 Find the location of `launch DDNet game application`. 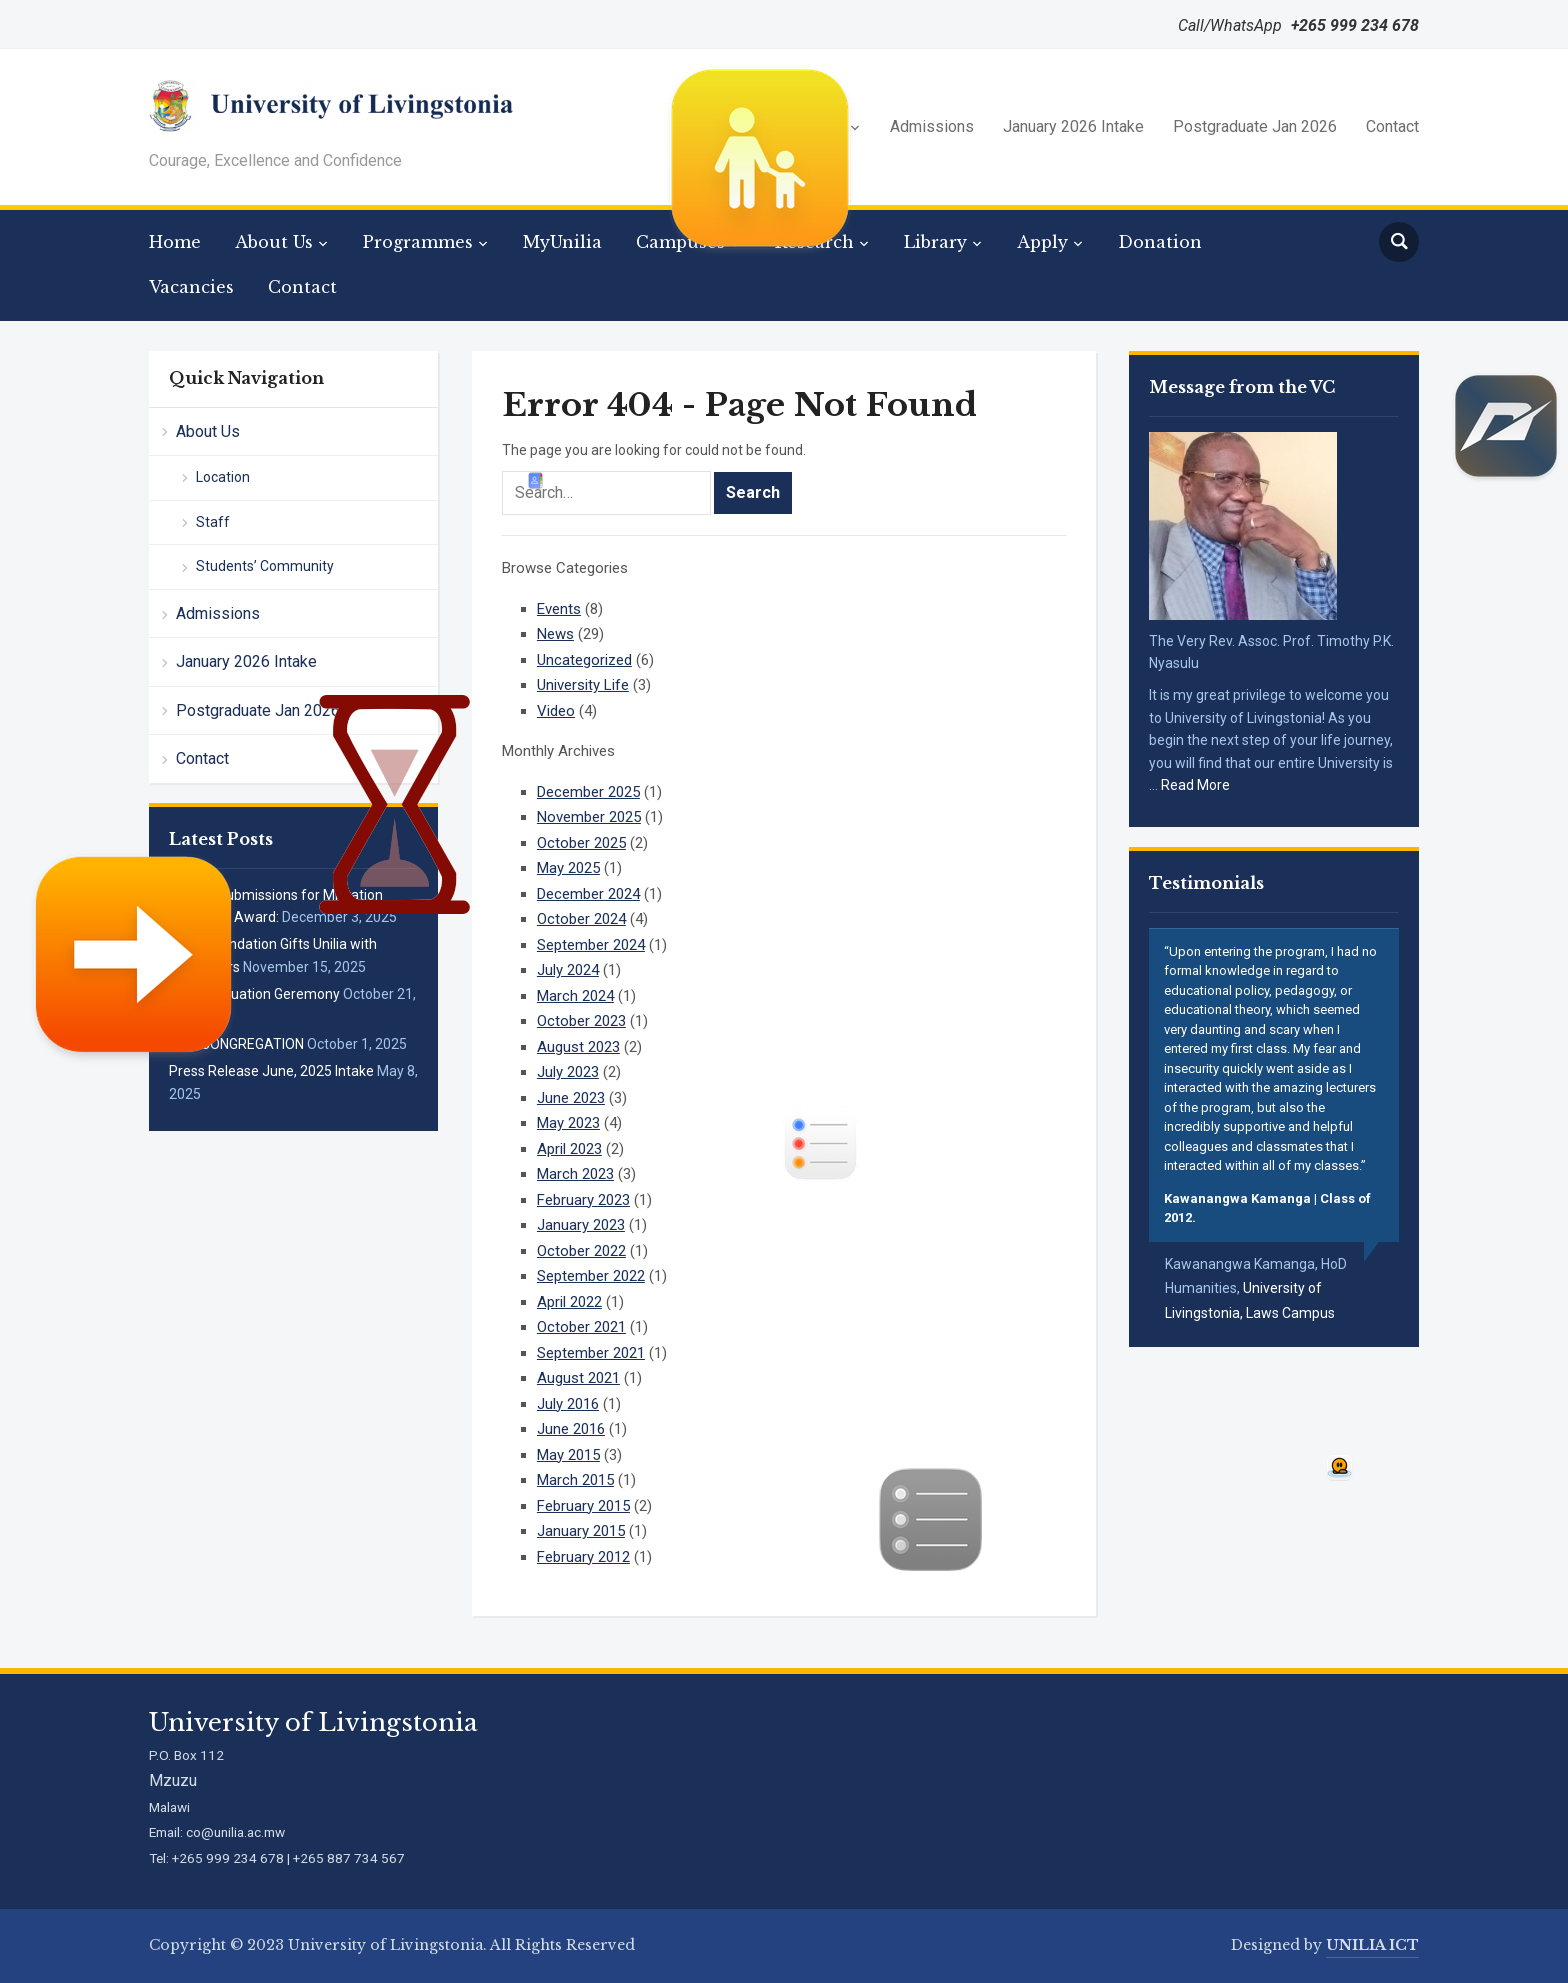

launch DDNet game application is located at coordinates (1339, 1467).